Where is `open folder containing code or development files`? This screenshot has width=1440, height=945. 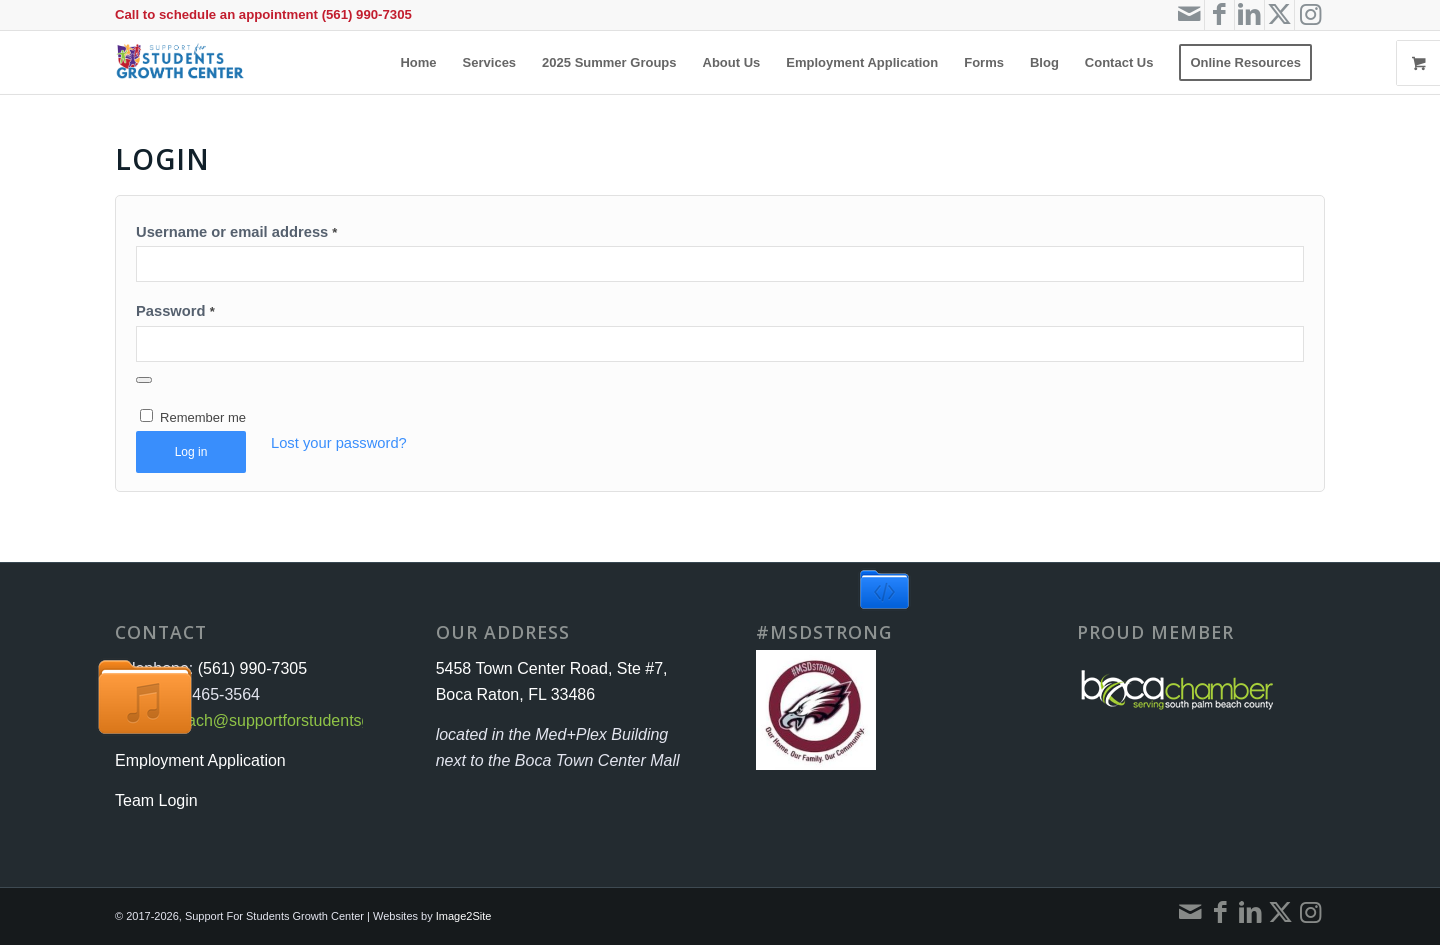
open folder containing code or development files is located at coordinates (884, 589).